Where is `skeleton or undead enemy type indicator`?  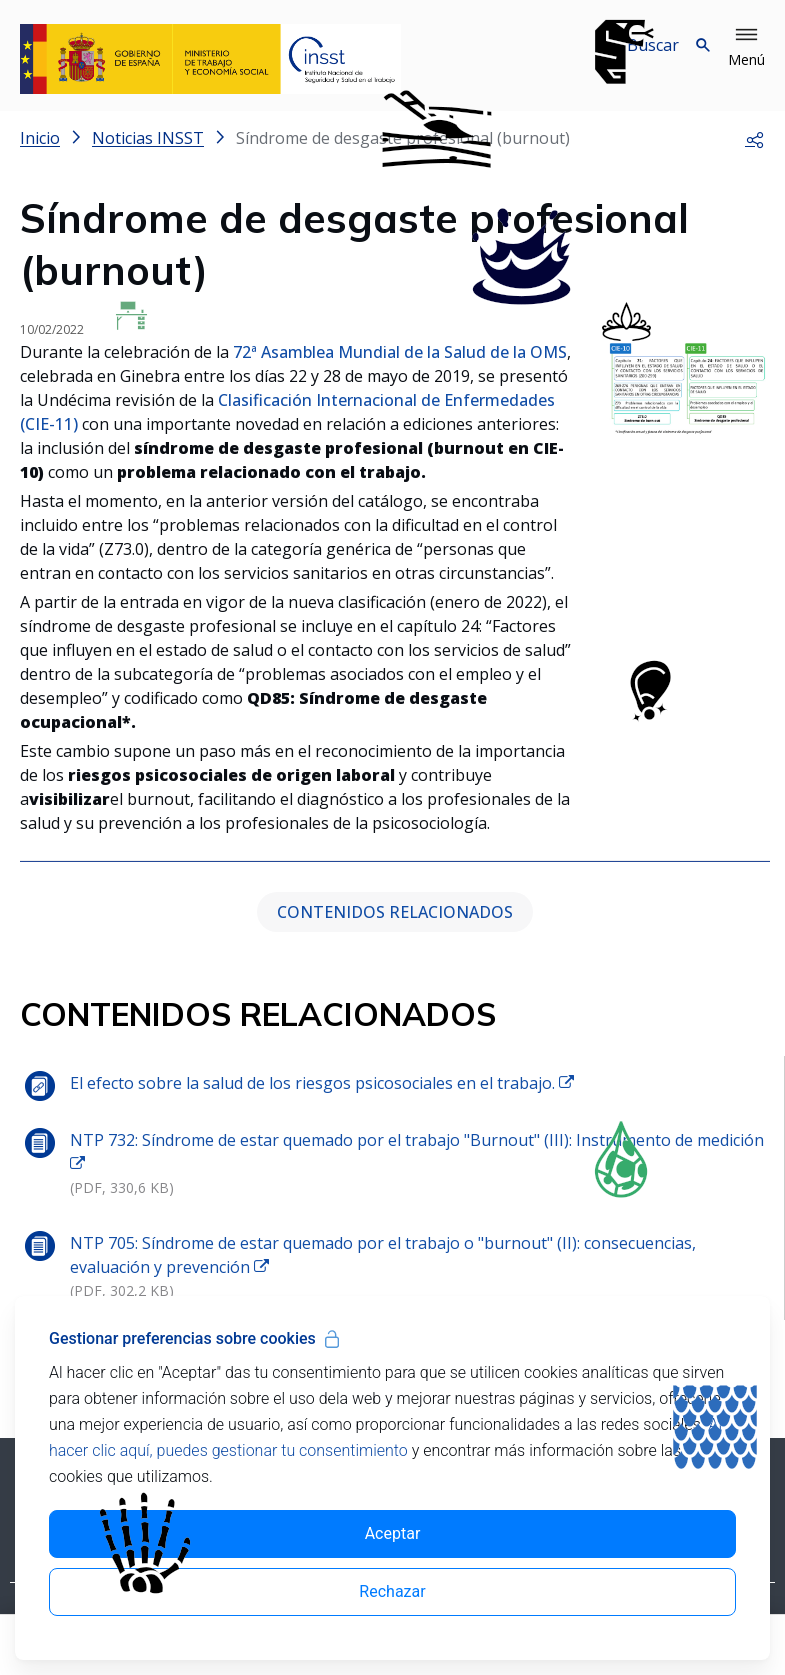
skeleton or undead enemy type indicator is located at coordinates (145, 1543).